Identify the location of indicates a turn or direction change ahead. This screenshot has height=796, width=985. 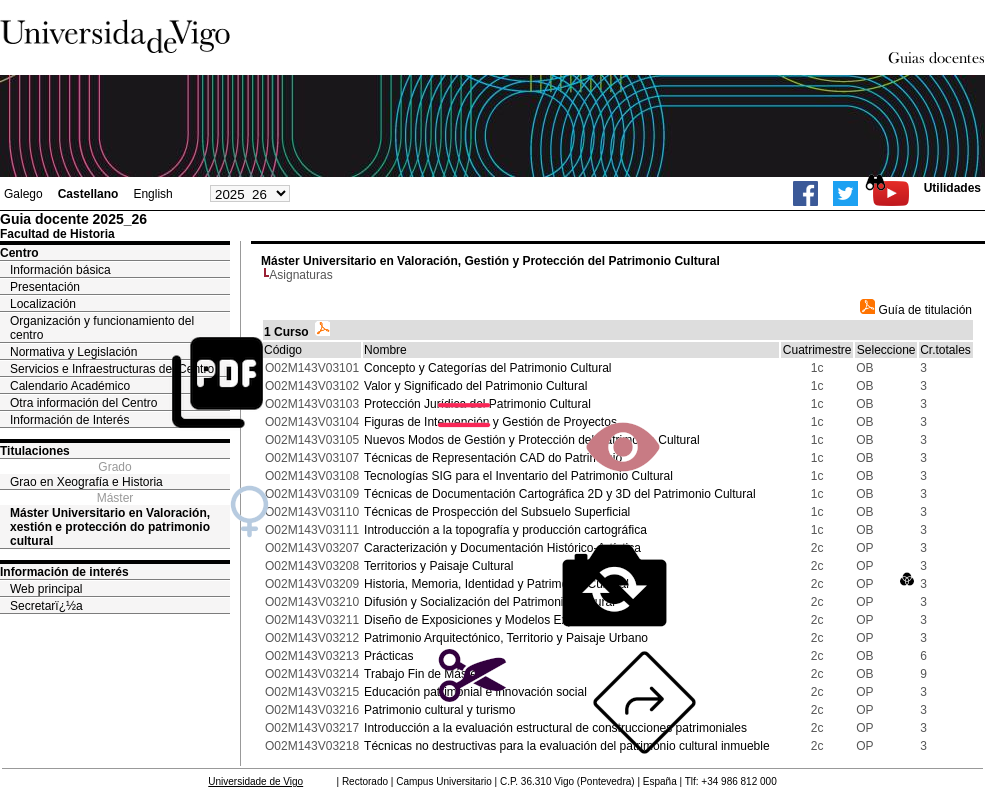
(644, 702).